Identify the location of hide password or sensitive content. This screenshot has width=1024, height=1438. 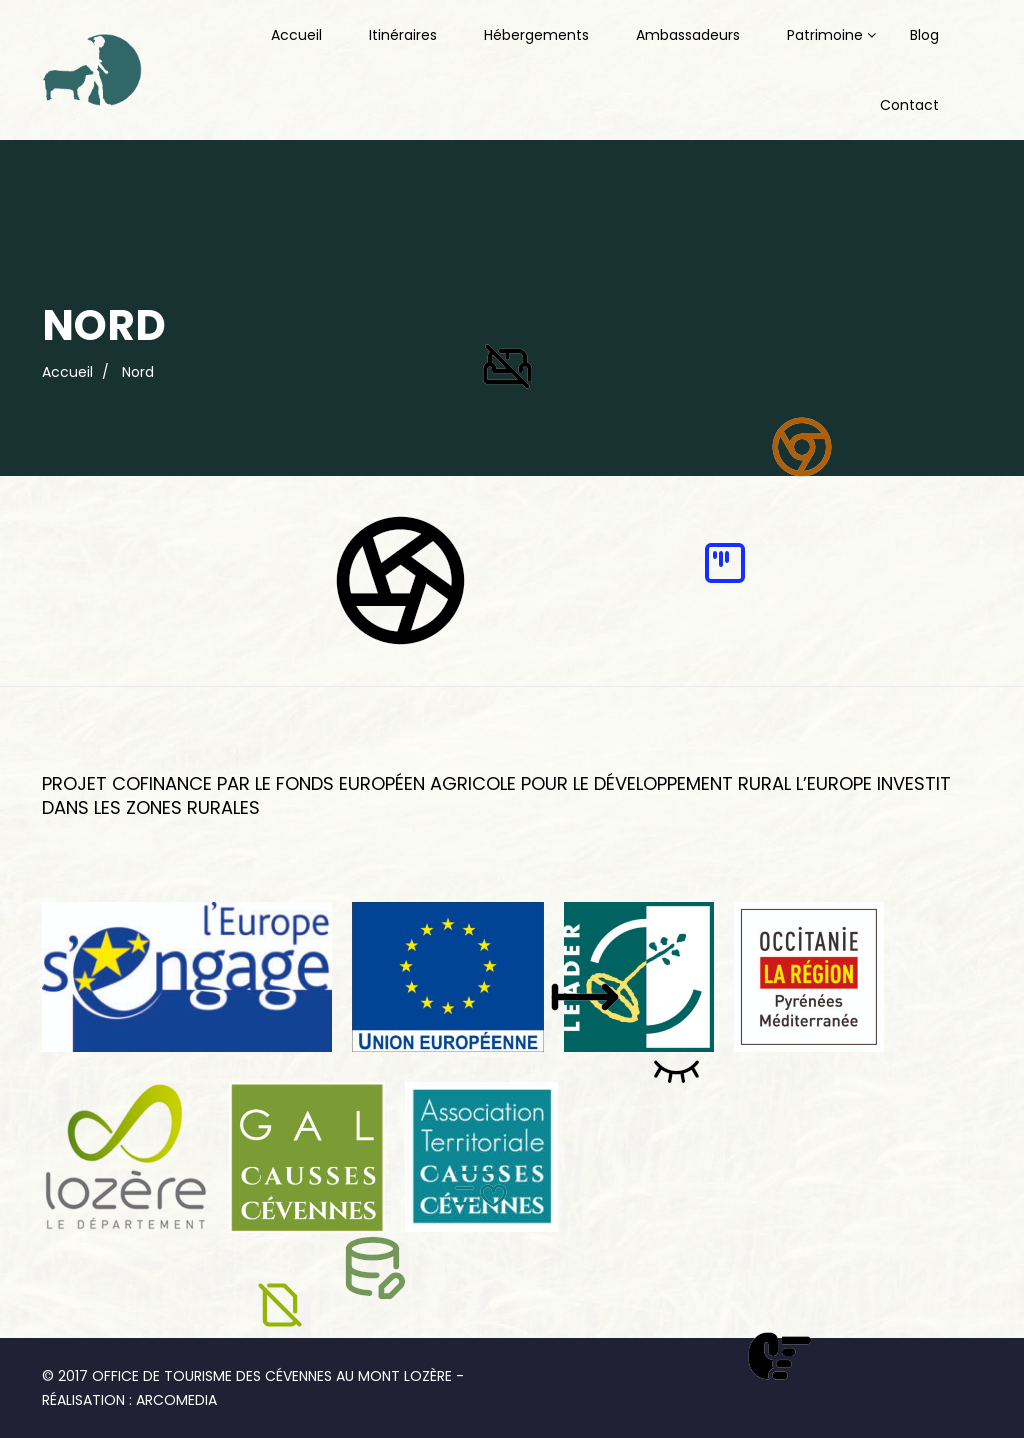
(676, 1067).